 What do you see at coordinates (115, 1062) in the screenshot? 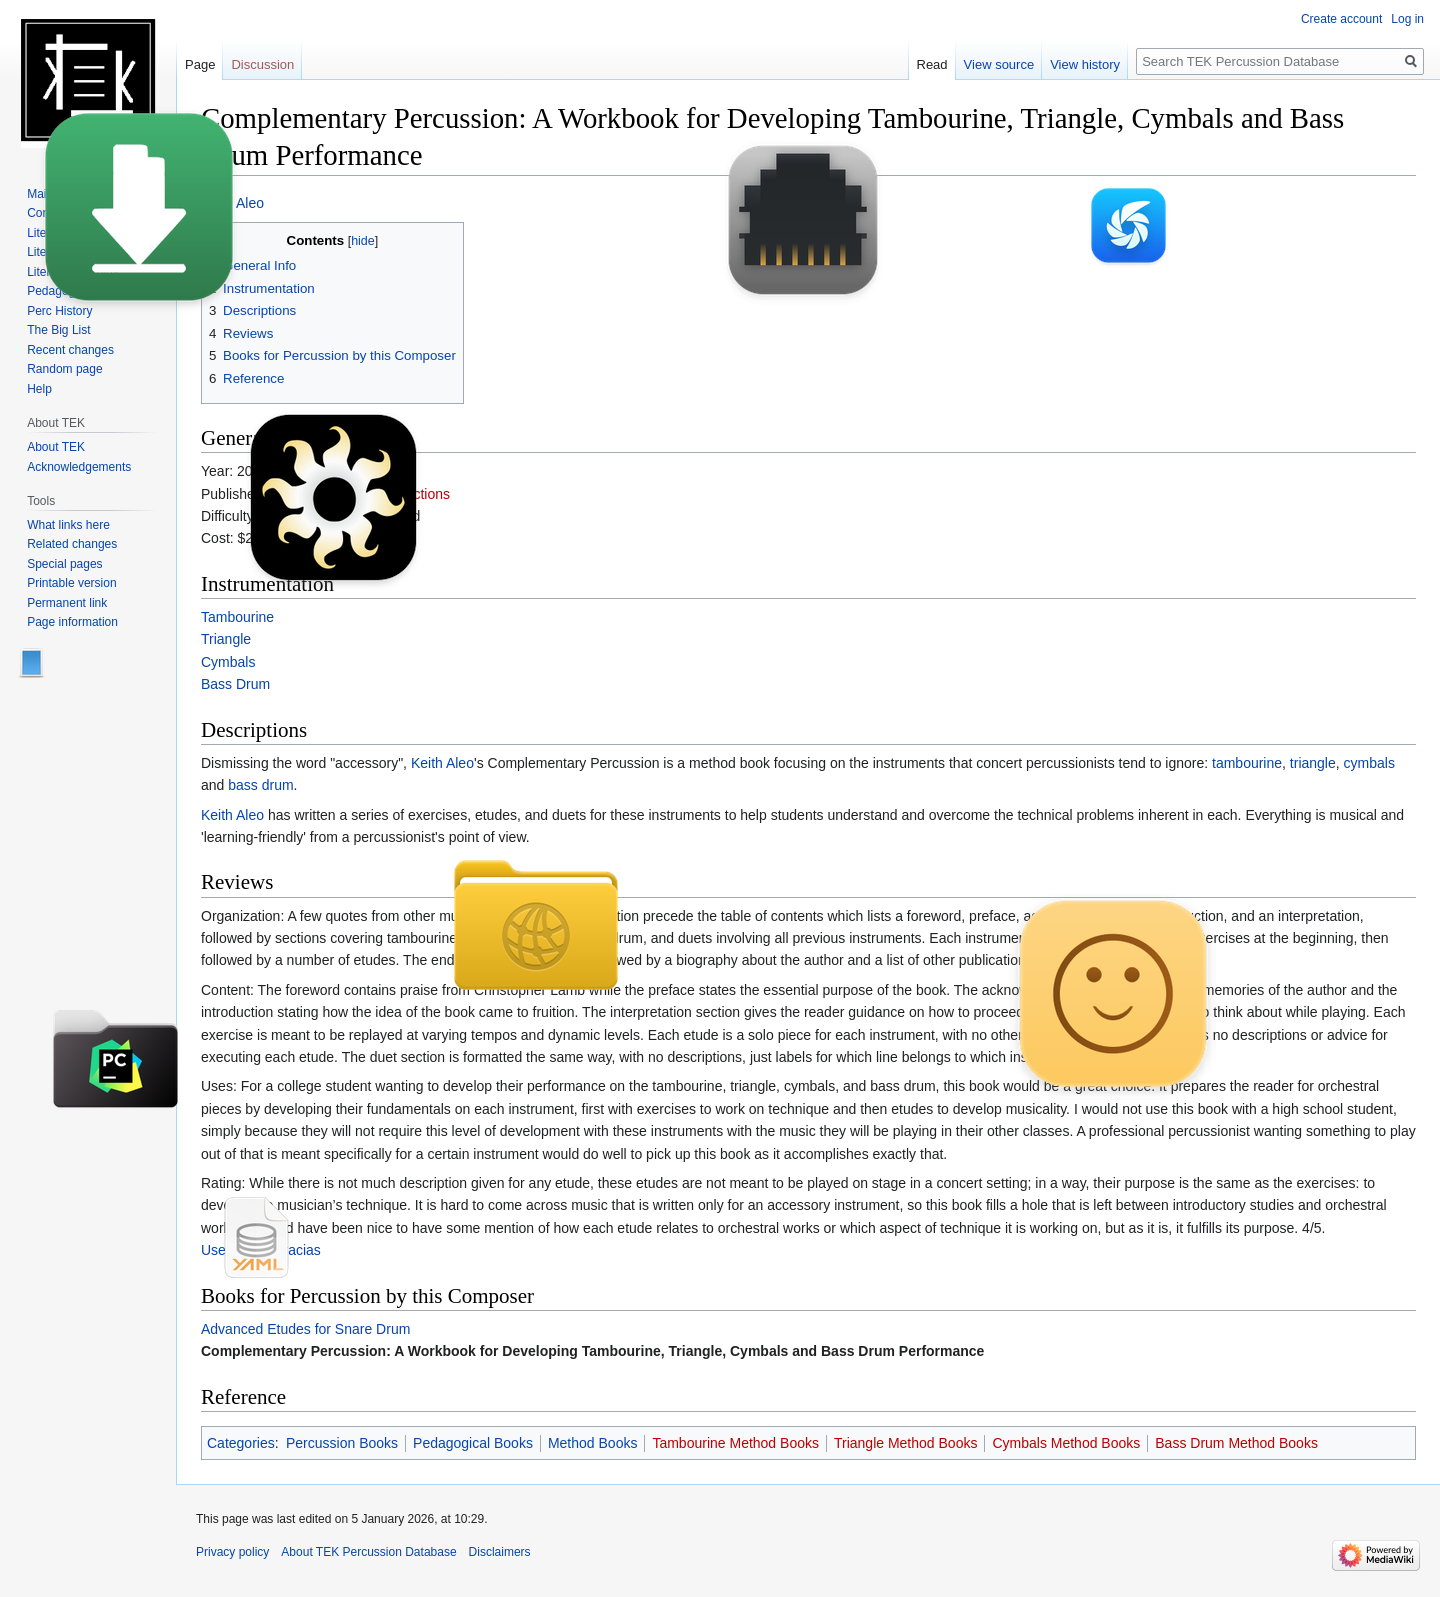
I see `open pycharm project folder` at bounding box center [115, 1062].